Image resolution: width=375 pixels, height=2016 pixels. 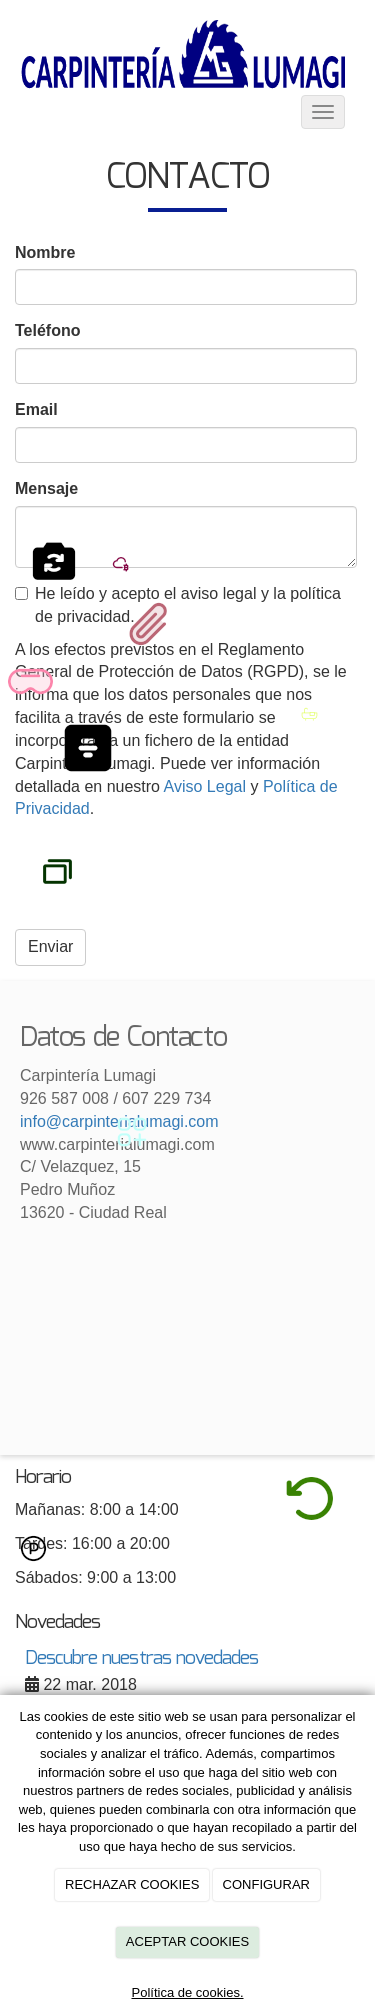 What do you see at coordinates (311, 1498) in the screenshot?
I see `undo the last action` at bounding box center [311, 1498].